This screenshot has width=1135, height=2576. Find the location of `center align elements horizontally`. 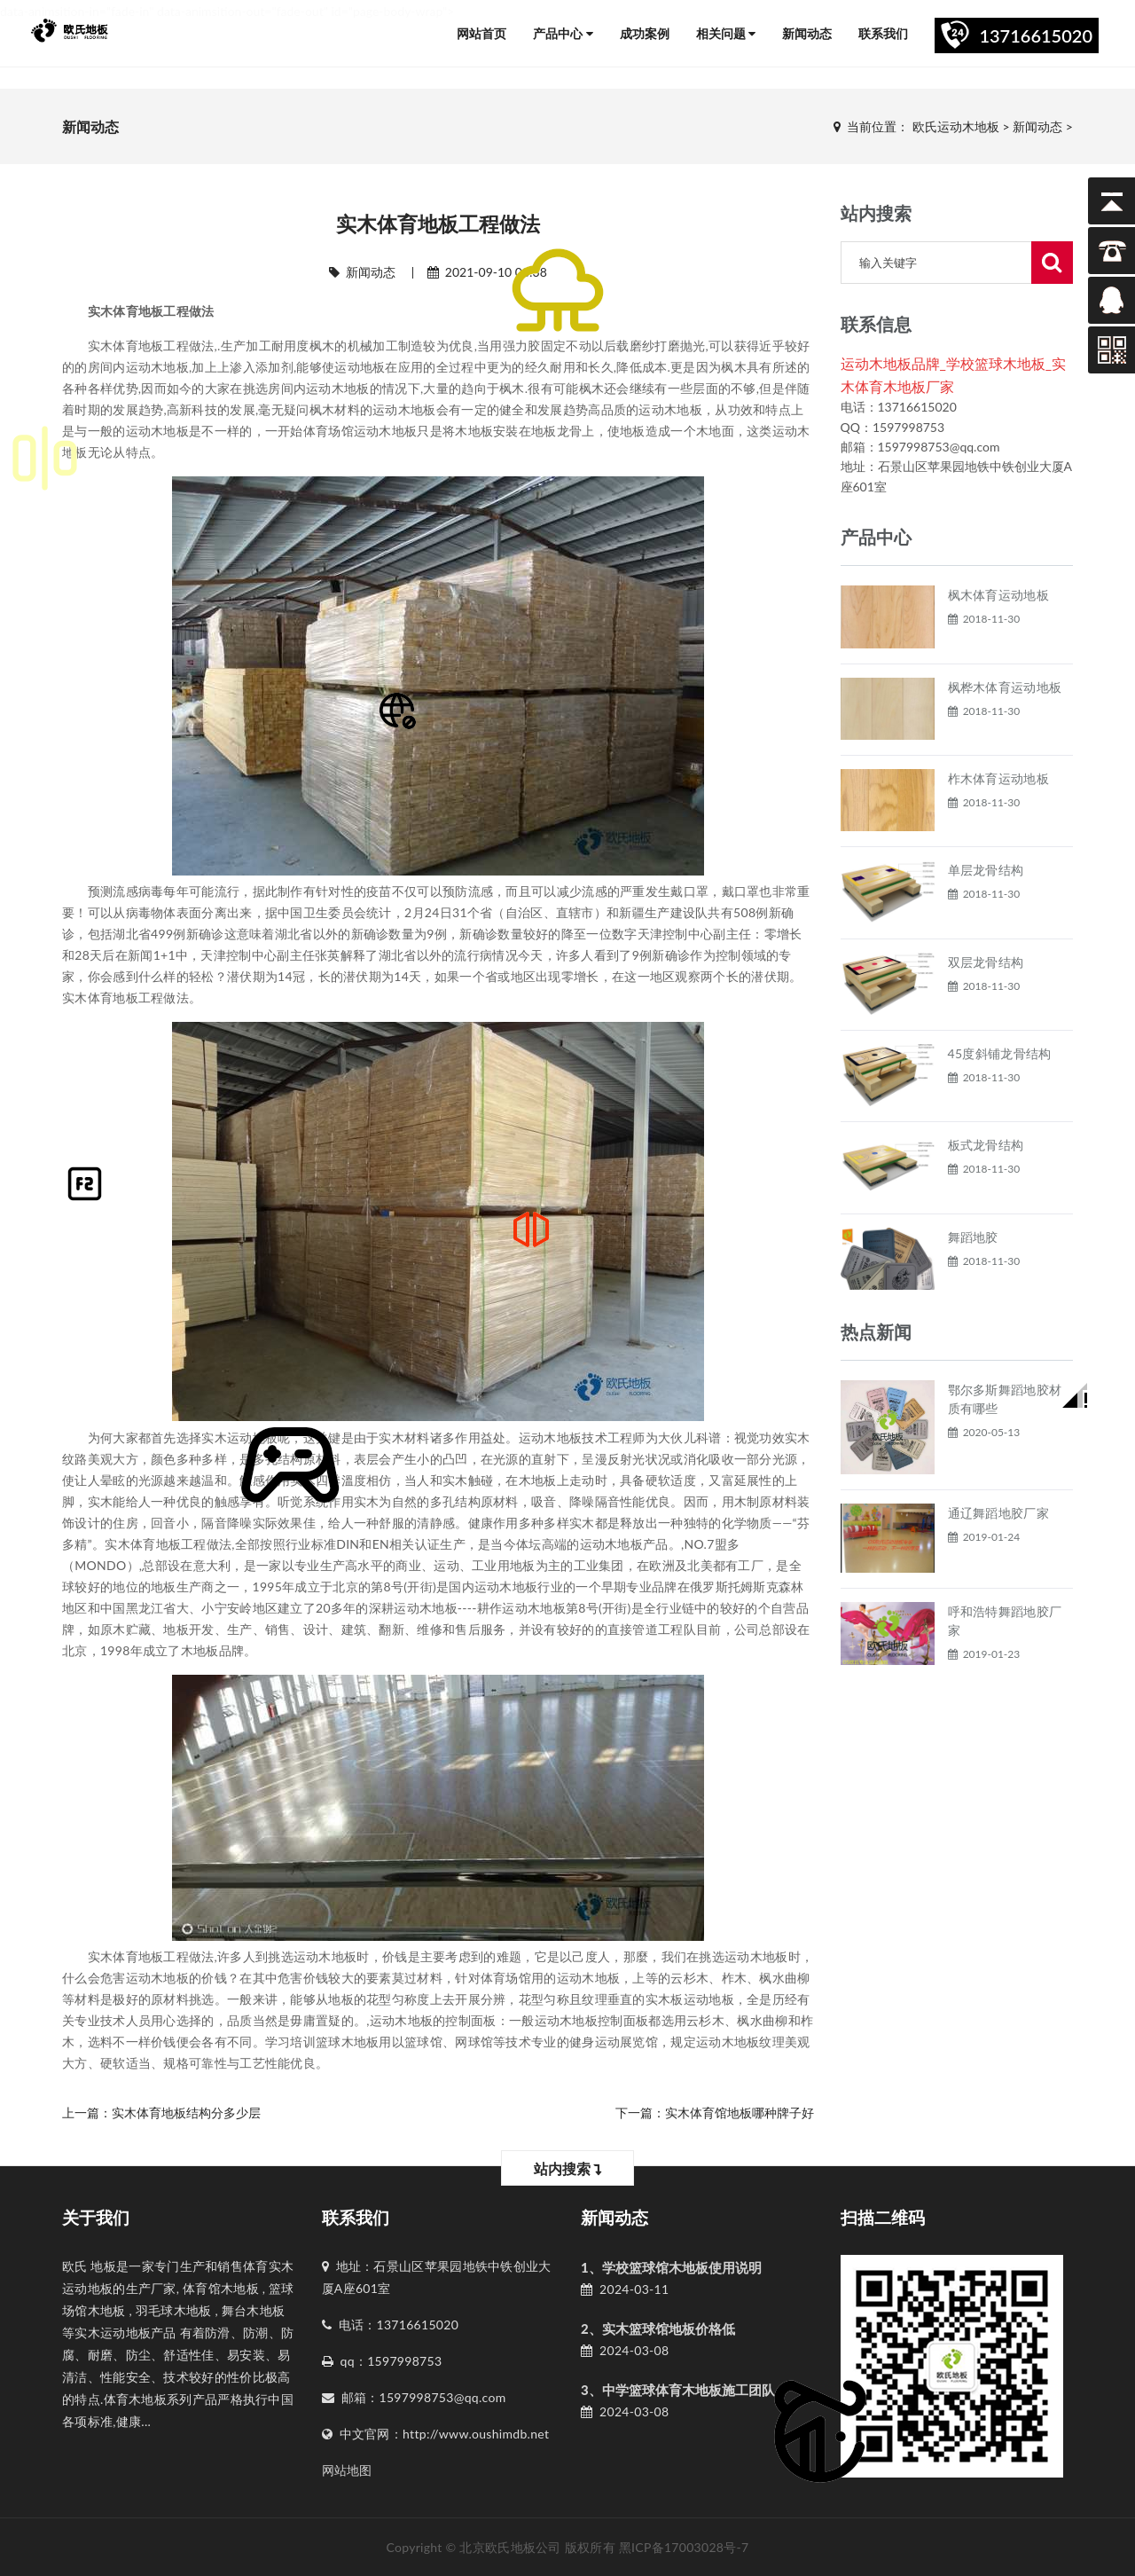

center align elements horizontally is located at coordinates (44, 458).